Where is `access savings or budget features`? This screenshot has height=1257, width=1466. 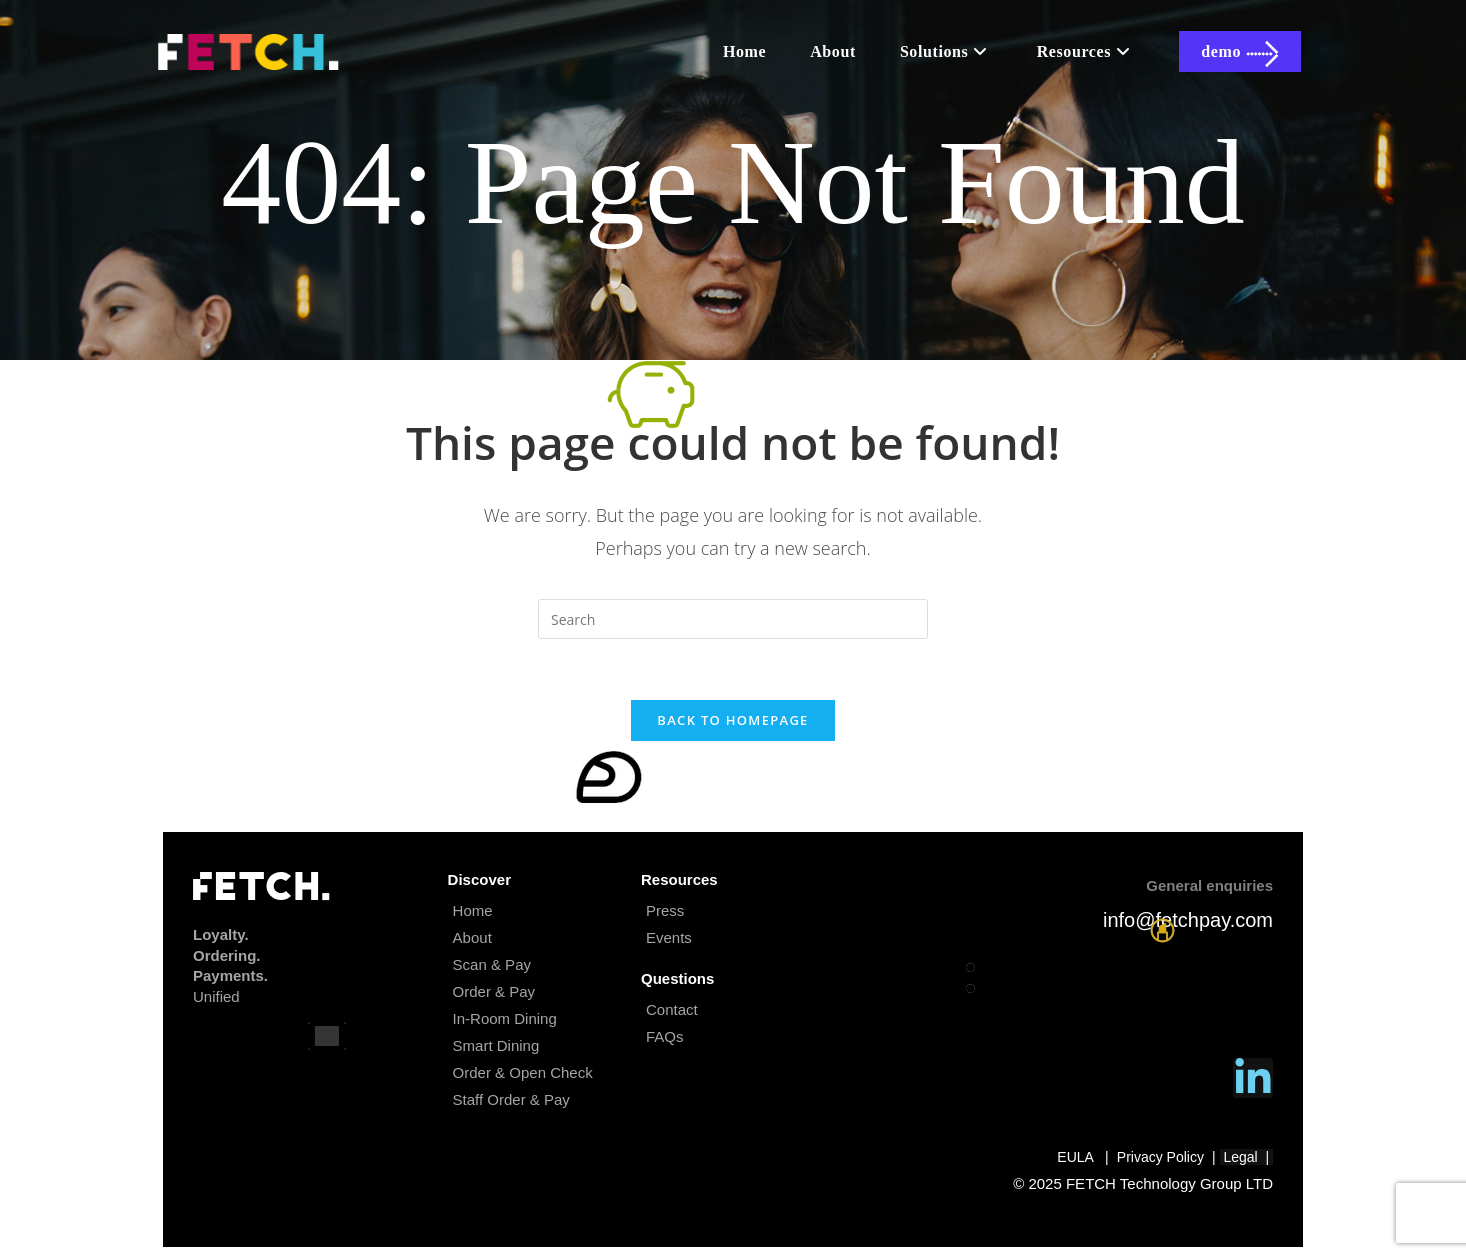 access savings or budget features is located at coordinates (652, 394).